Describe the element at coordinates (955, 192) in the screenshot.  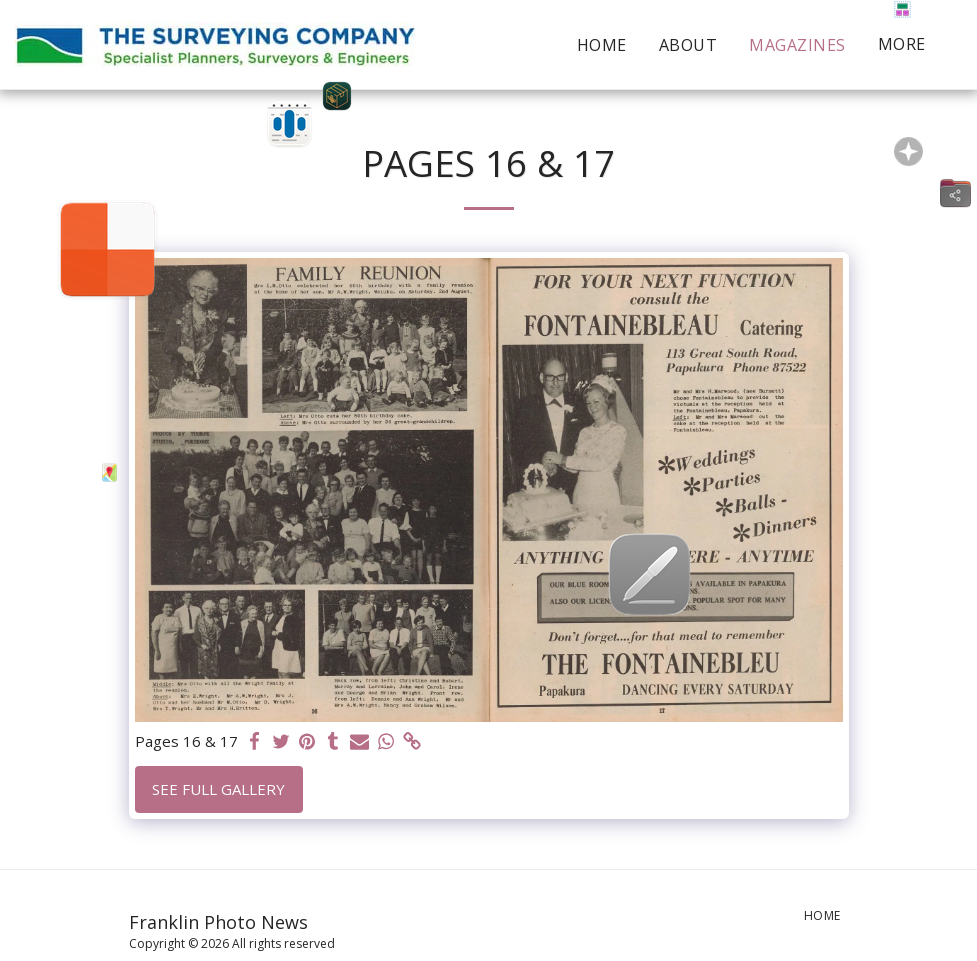
I see `access your public shared folder` at that location.